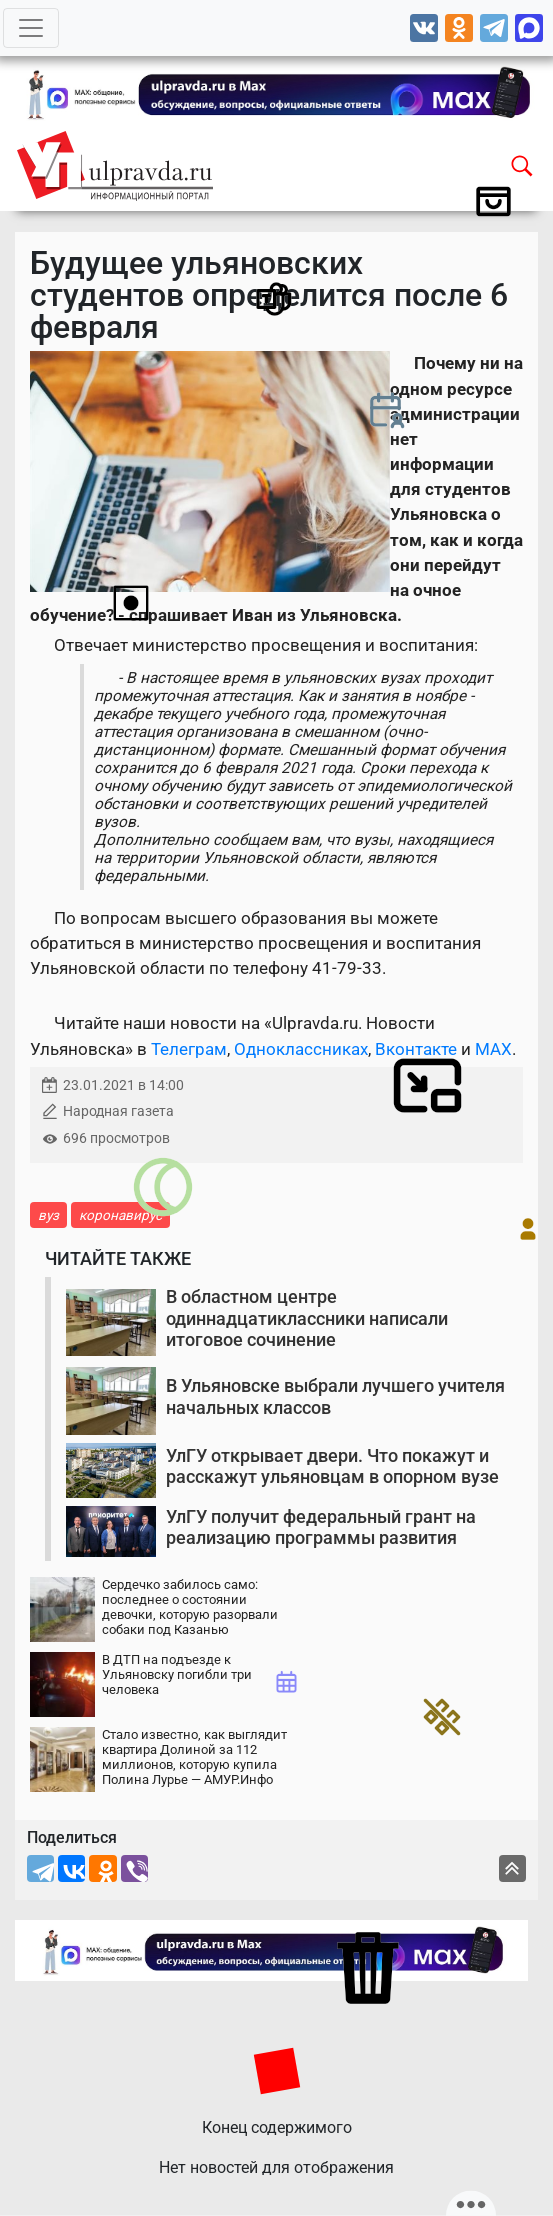 The height and width of the screenshot is (2216, 553). What do you see at coordinates (368, 1968) in the screenshot?
I see `delete this item` at bounding box center [368, 1968].